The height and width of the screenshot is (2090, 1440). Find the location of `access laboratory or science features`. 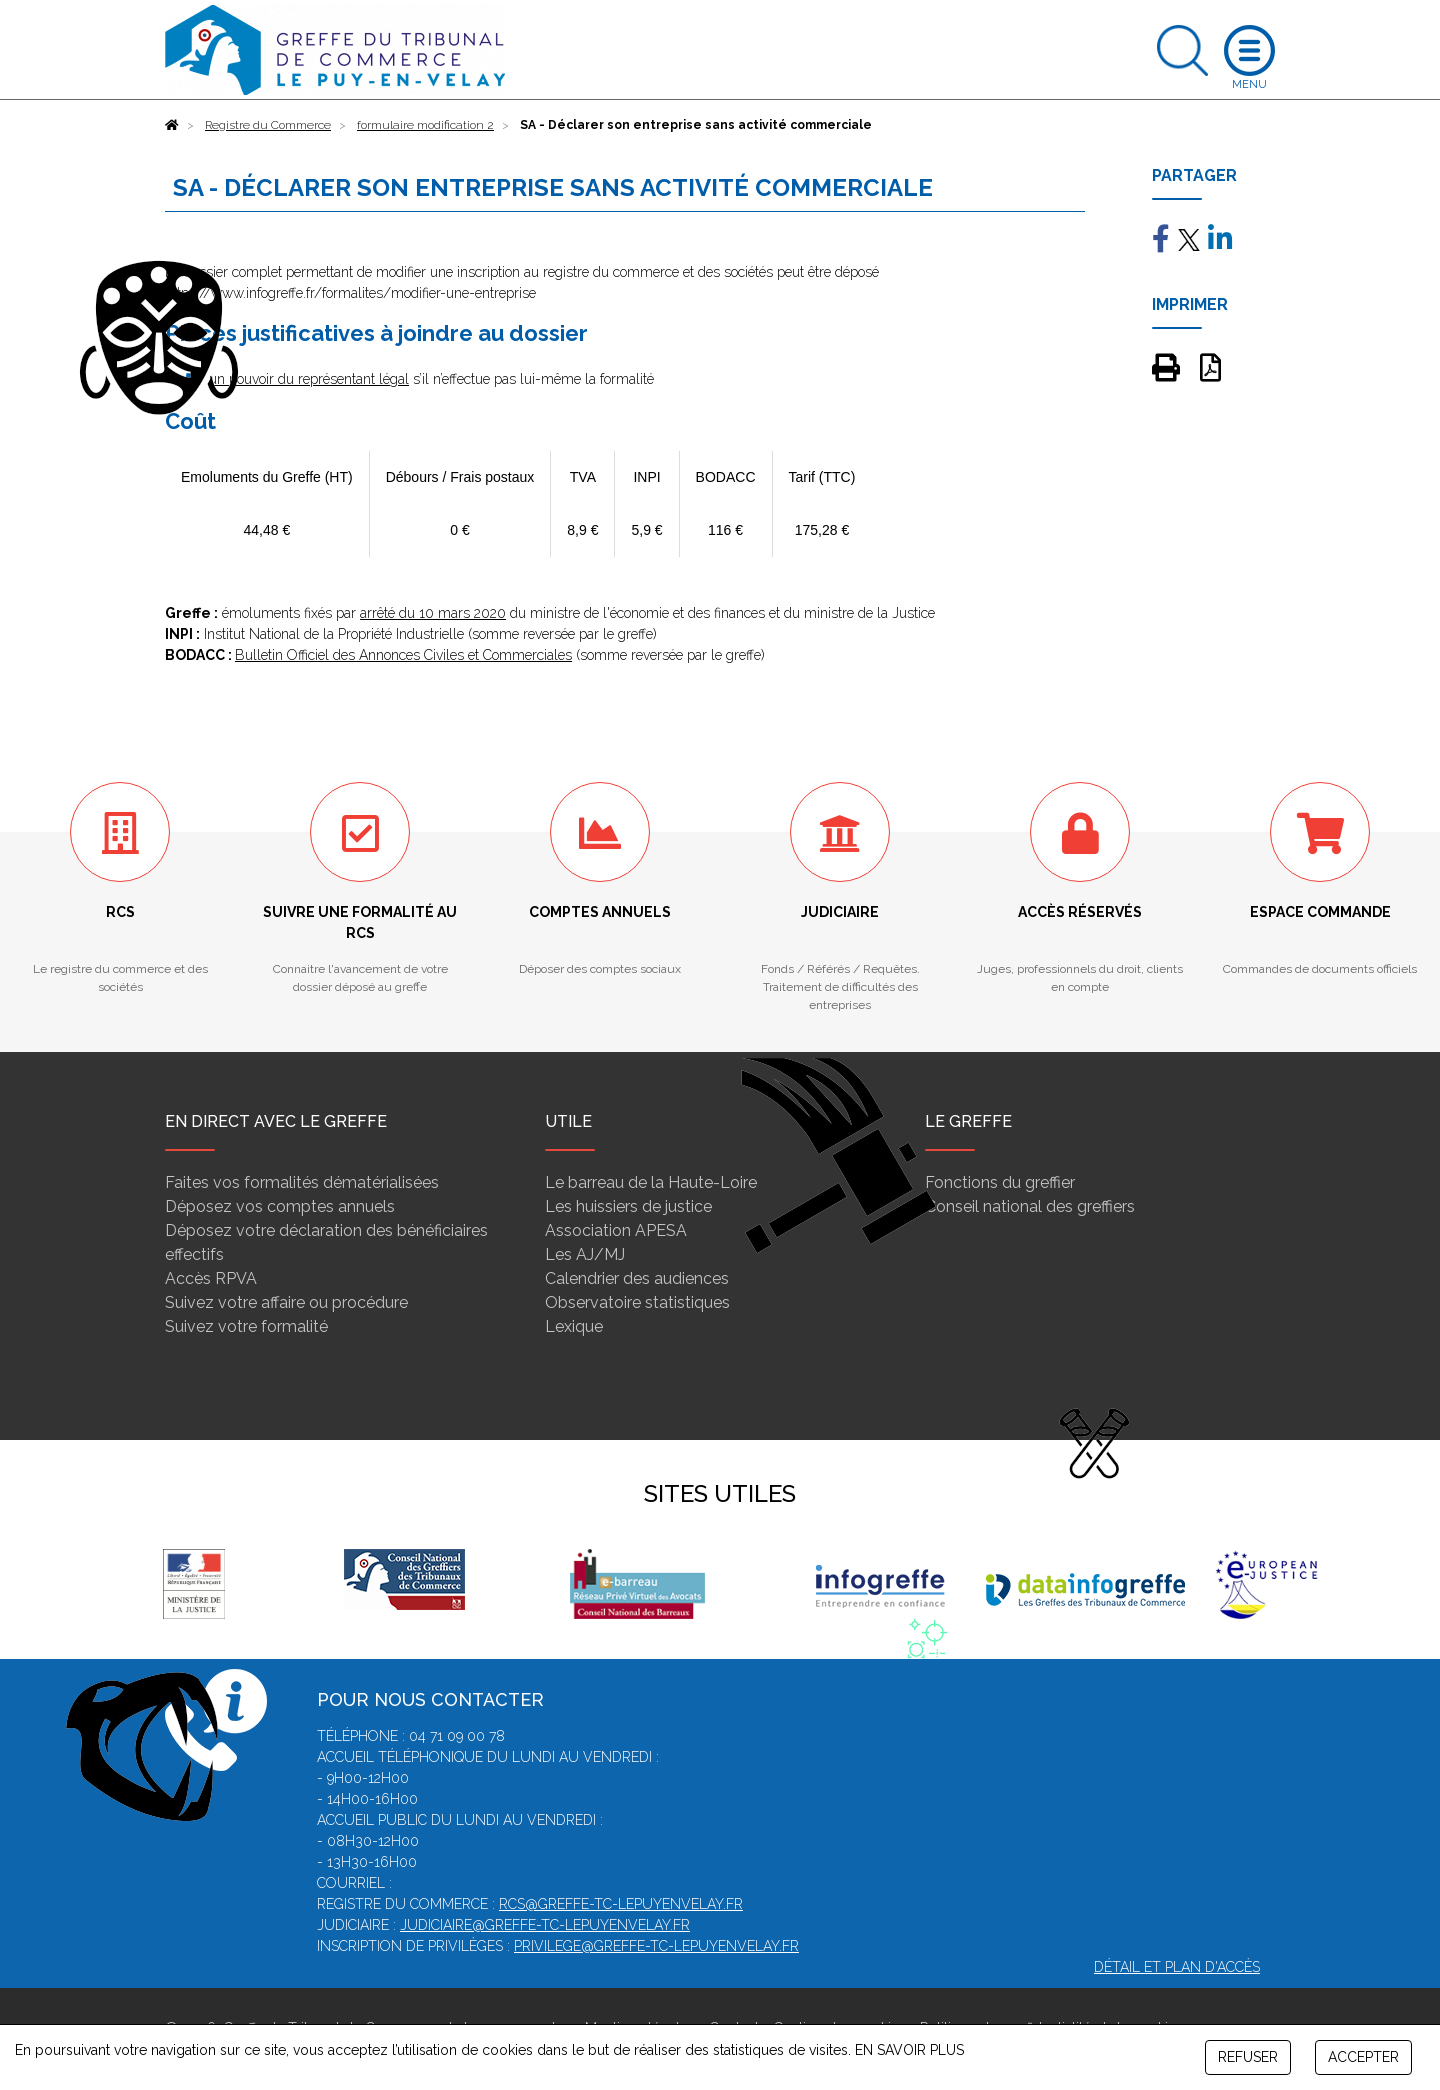

access laboratory or science features is located at coordinates (1094, 1443).